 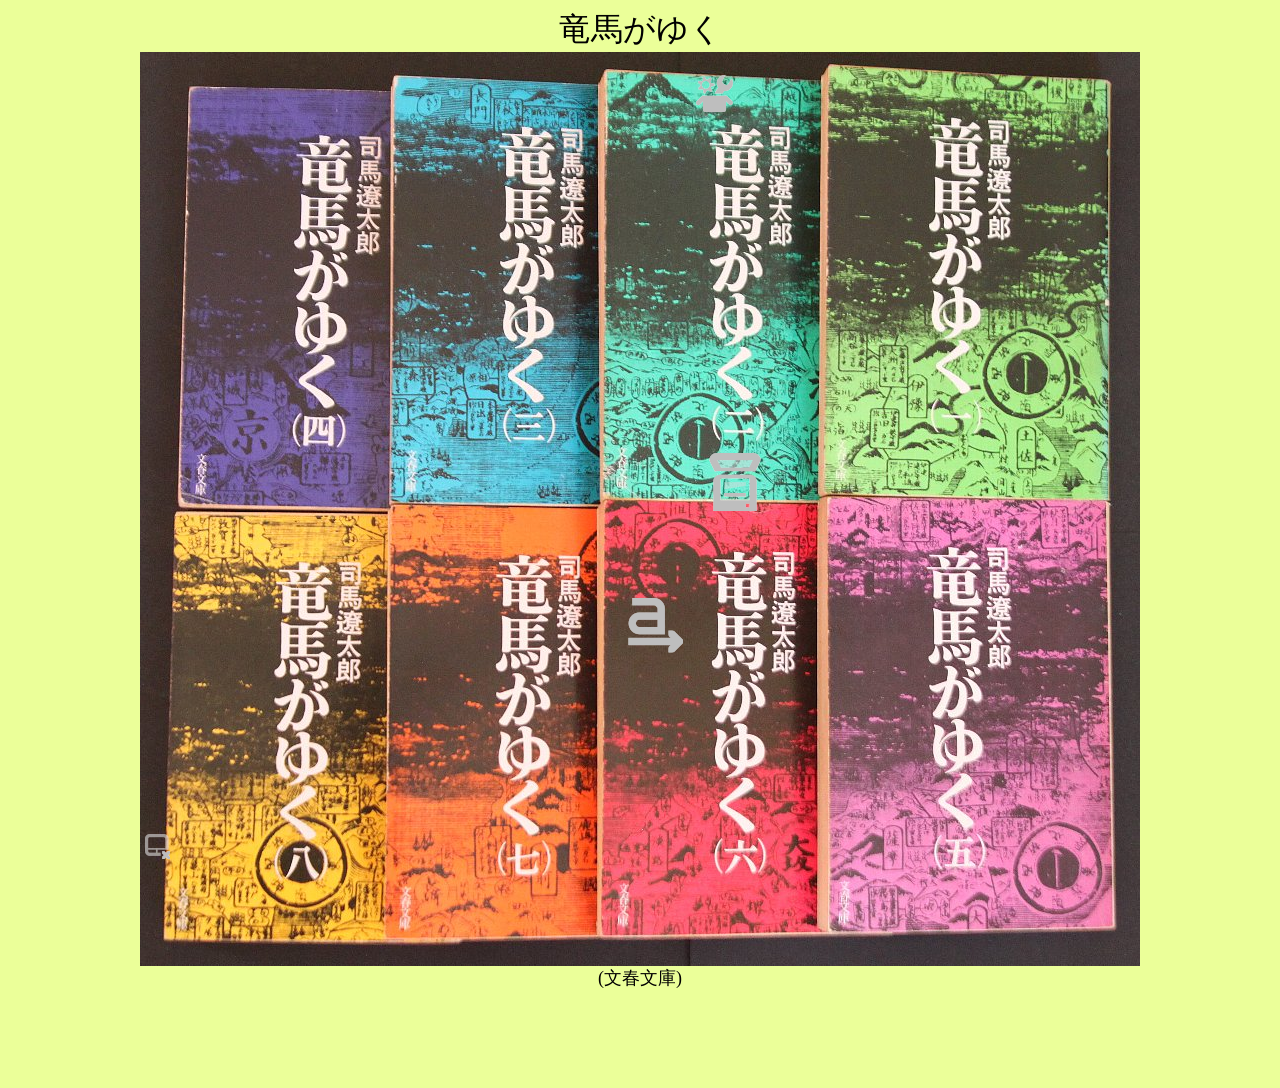 I want to click on touchpad is currently disabled, so click(x=157, y=846).